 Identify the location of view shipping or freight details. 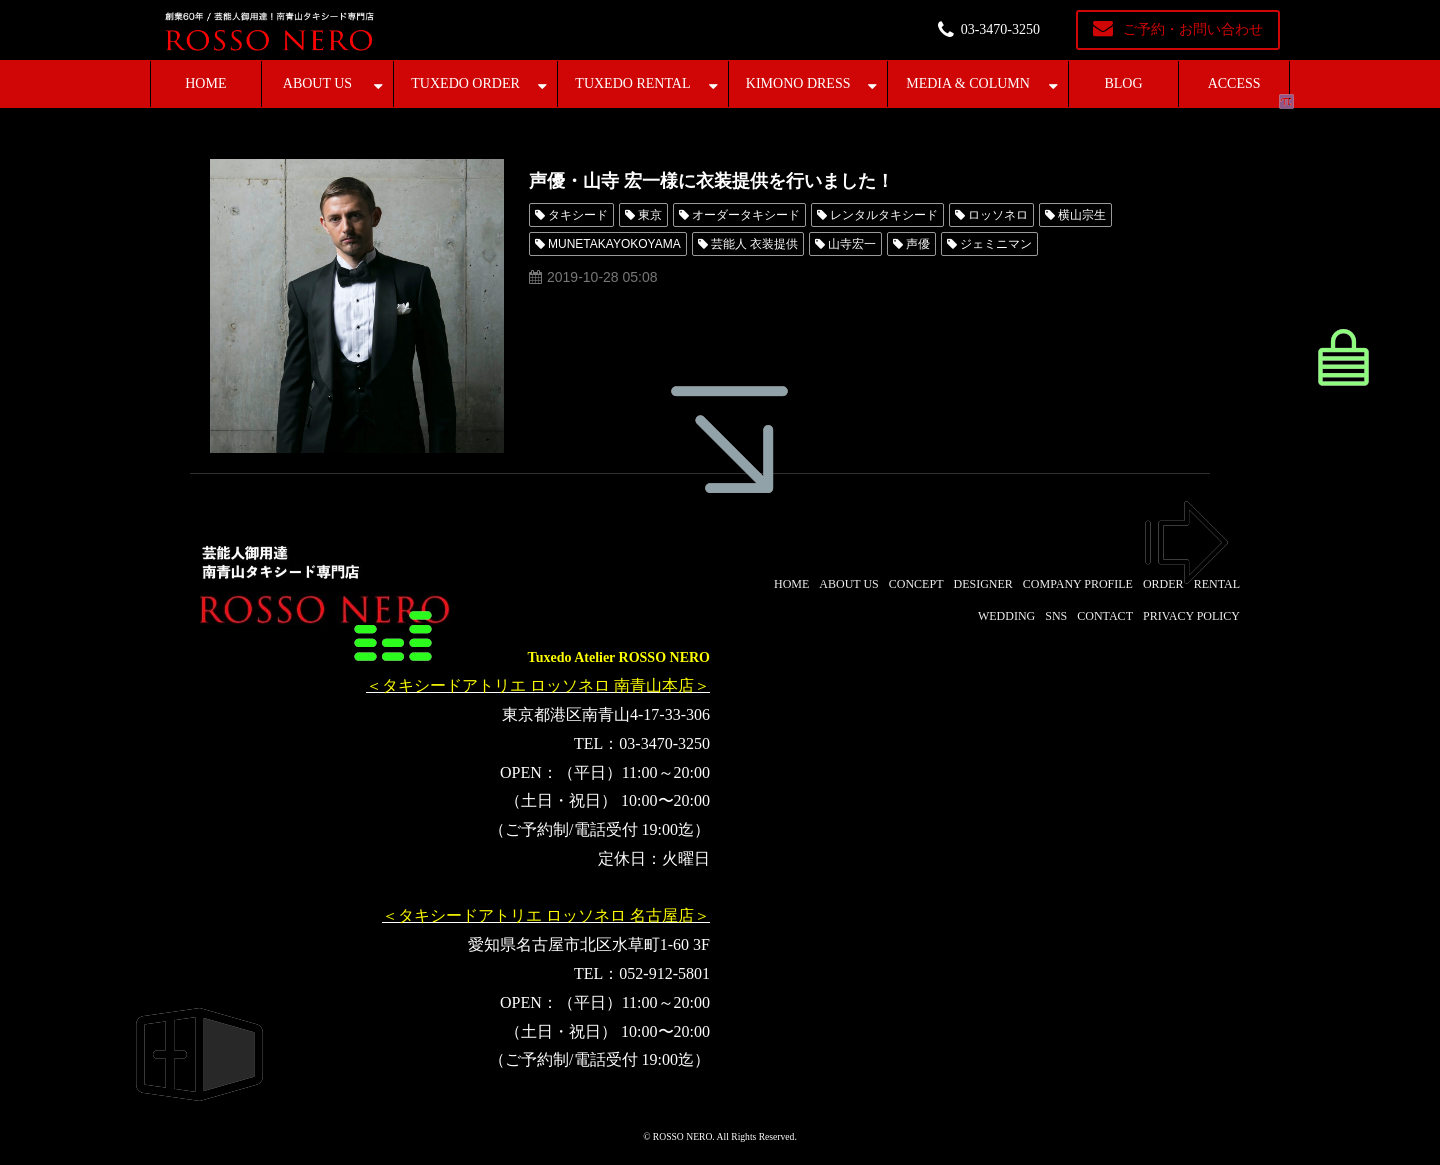
(199, 1054).